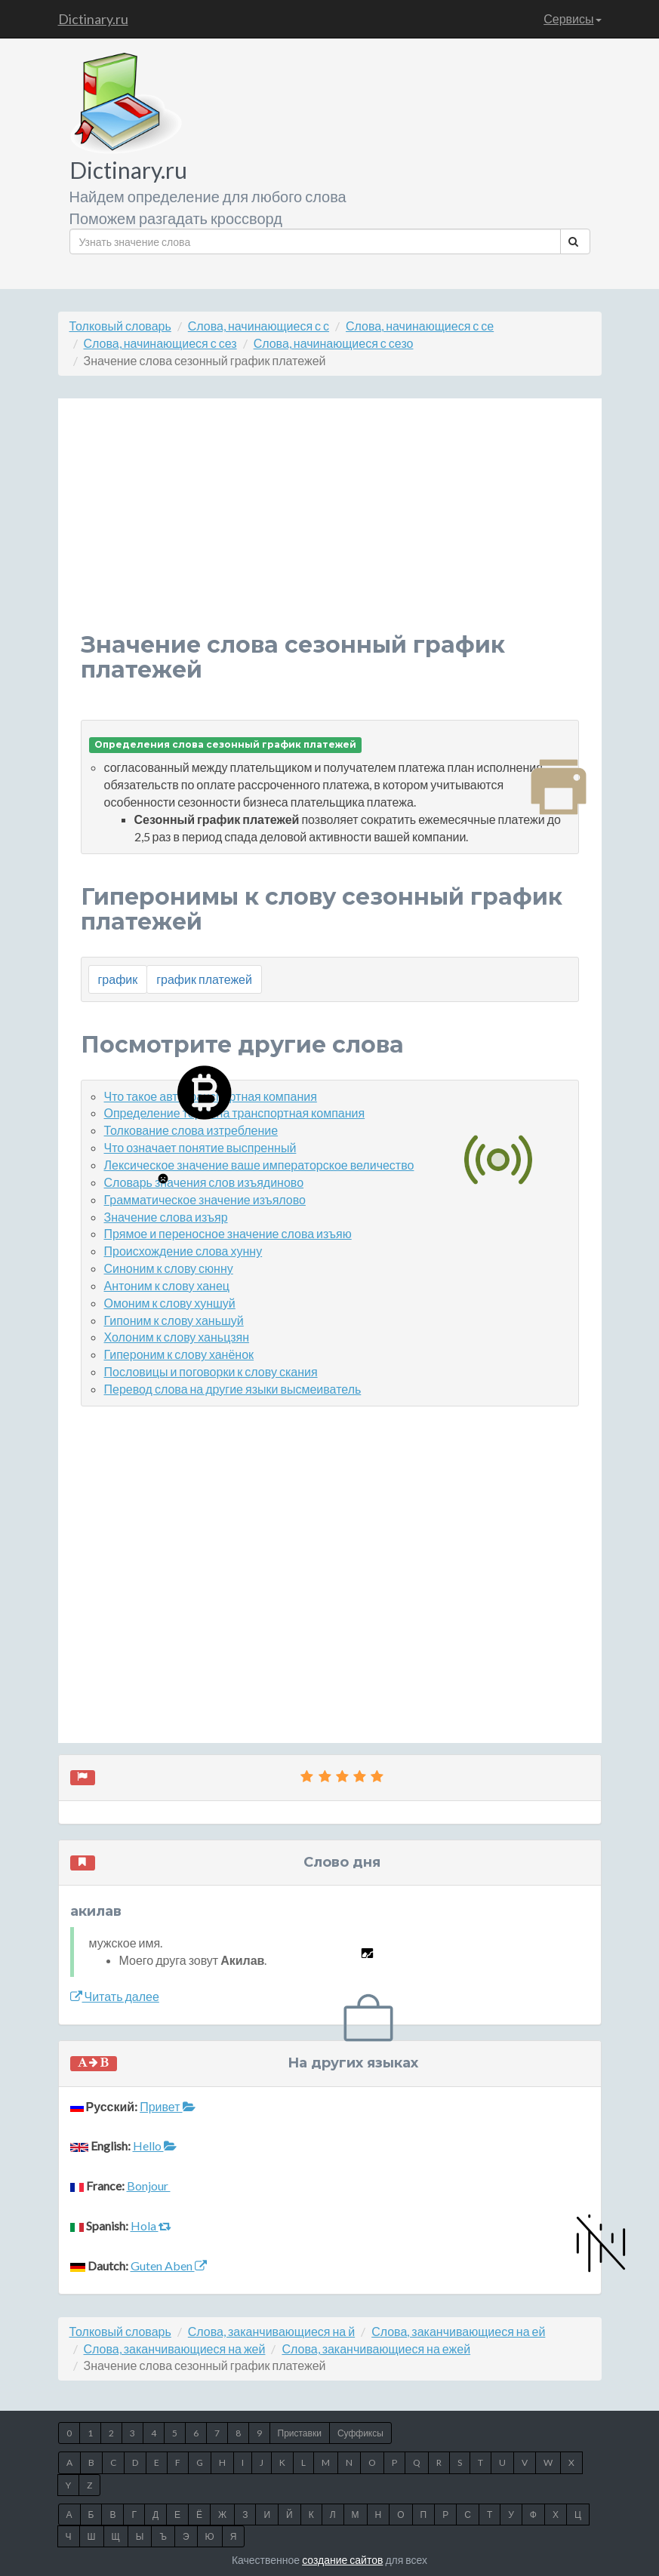  What do you see at coordinates (368, 2021) in the screenshot?
I see `view your shopping bag` at bounding box center [368, 2021].